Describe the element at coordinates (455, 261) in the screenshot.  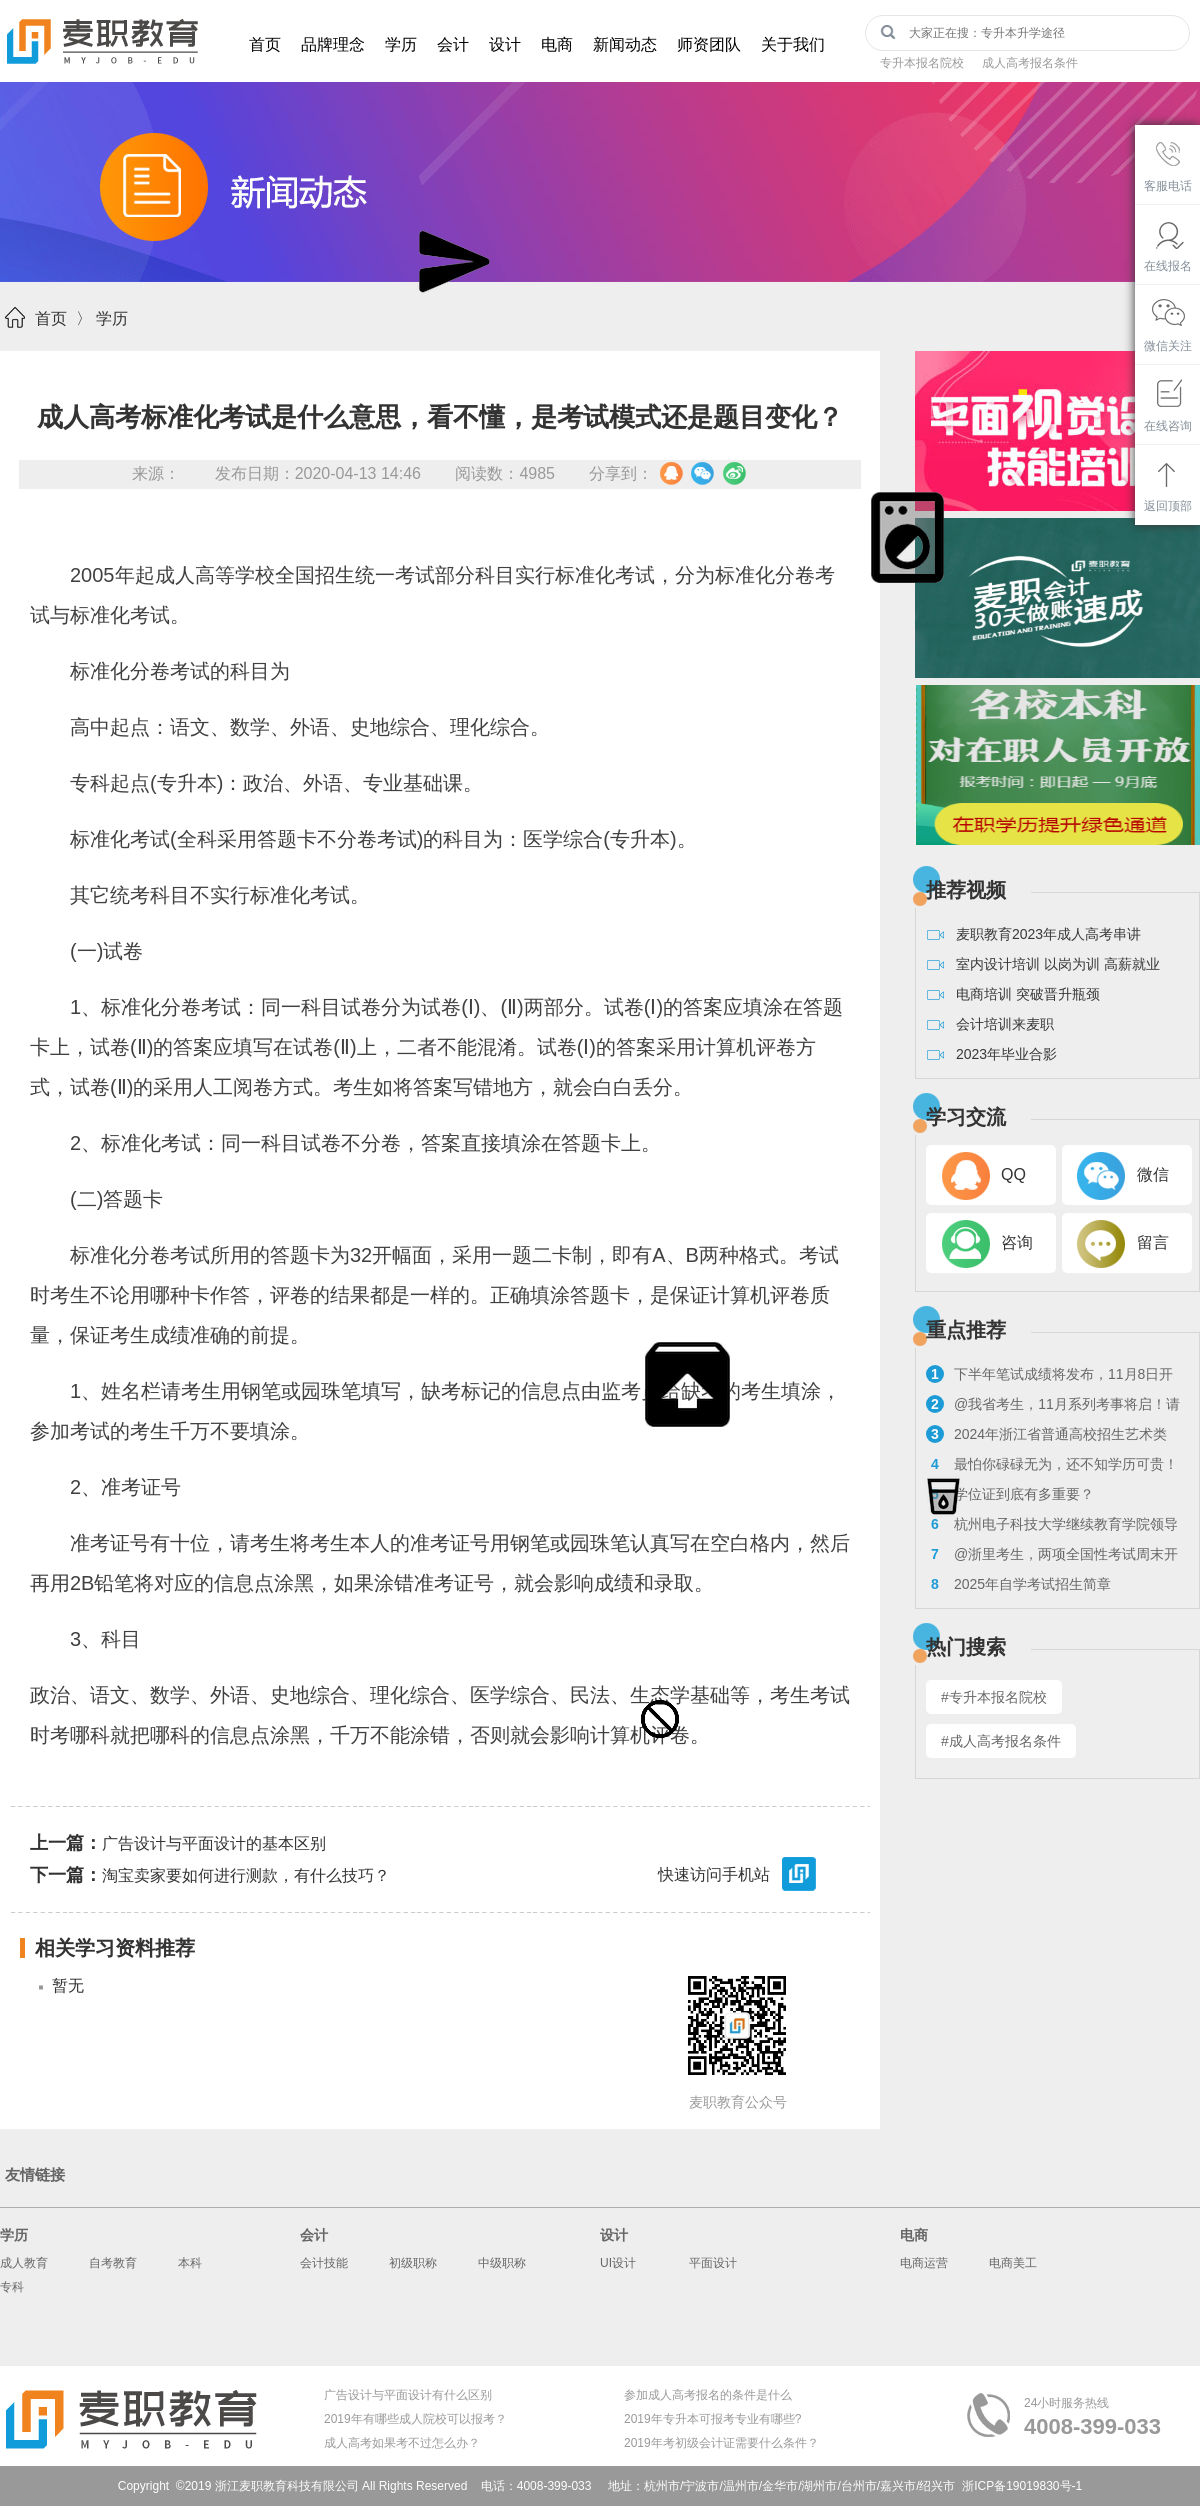
I see `send a message or submit content` at that location.